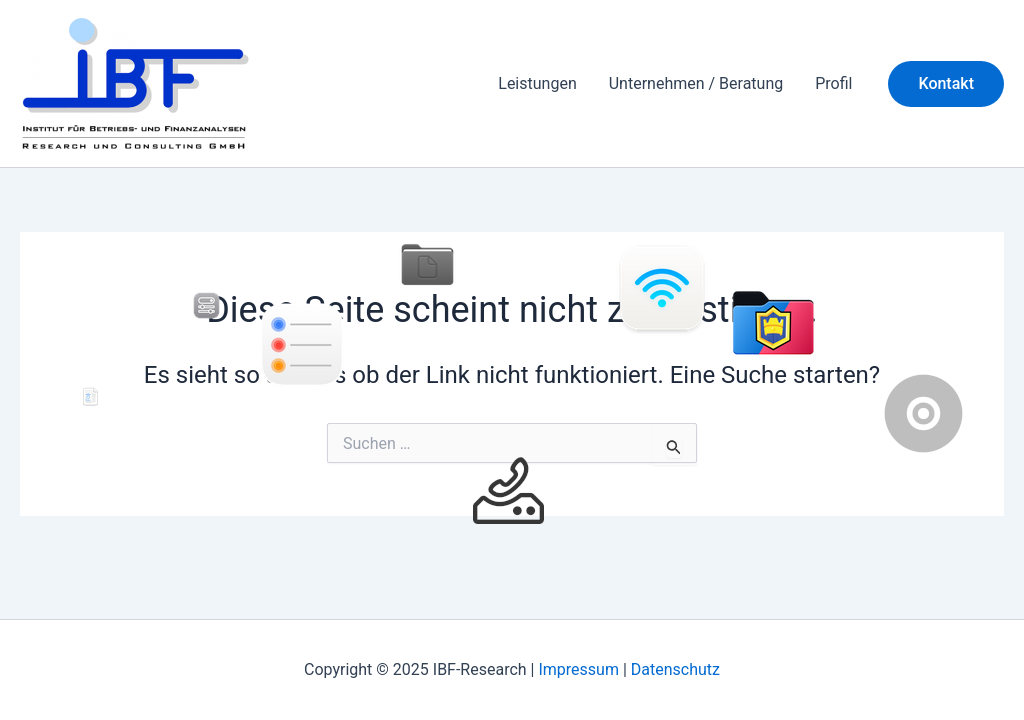 This screenshot has width=1024, height=720. Describe the element at coordinates (302, 345) in the screenshot. I see `open gnome to-do app` at that location.